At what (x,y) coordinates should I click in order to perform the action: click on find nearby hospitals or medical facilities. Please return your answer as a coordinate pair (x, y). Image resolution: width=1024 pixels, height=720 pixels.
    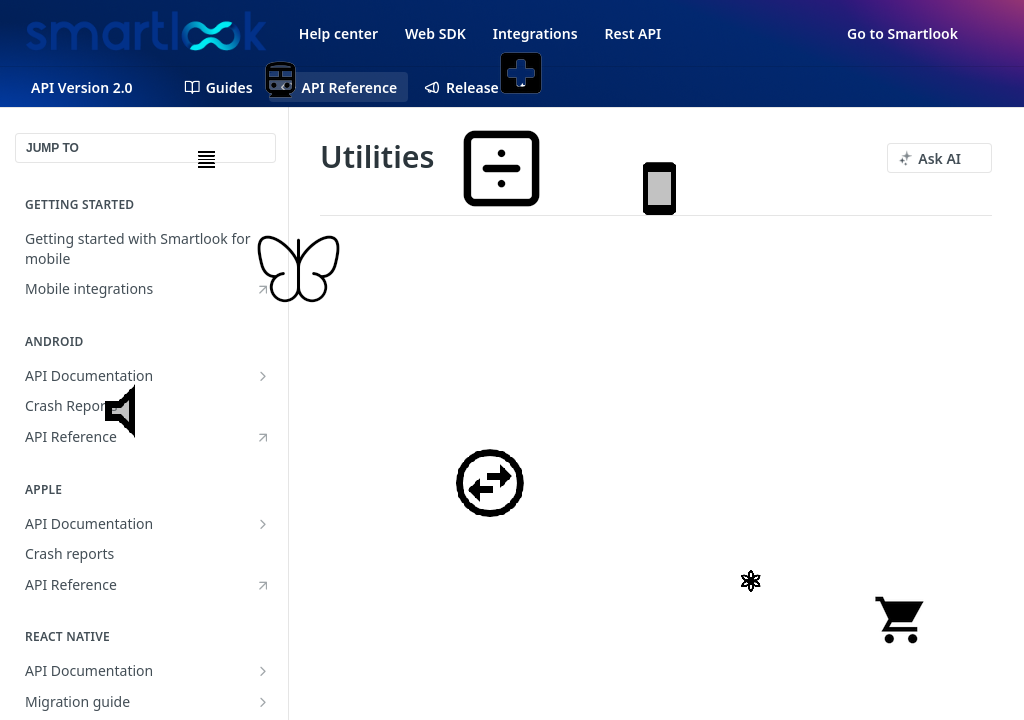
    Looking at the image, I should click on (521, 73).